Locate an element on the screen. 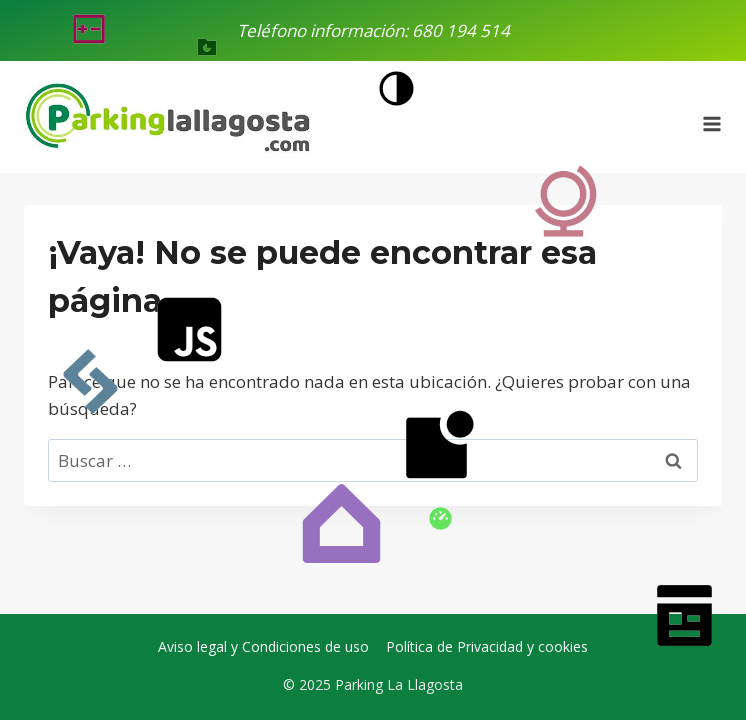  adjust quantity or value up or down is located at coordinates (89, 29).